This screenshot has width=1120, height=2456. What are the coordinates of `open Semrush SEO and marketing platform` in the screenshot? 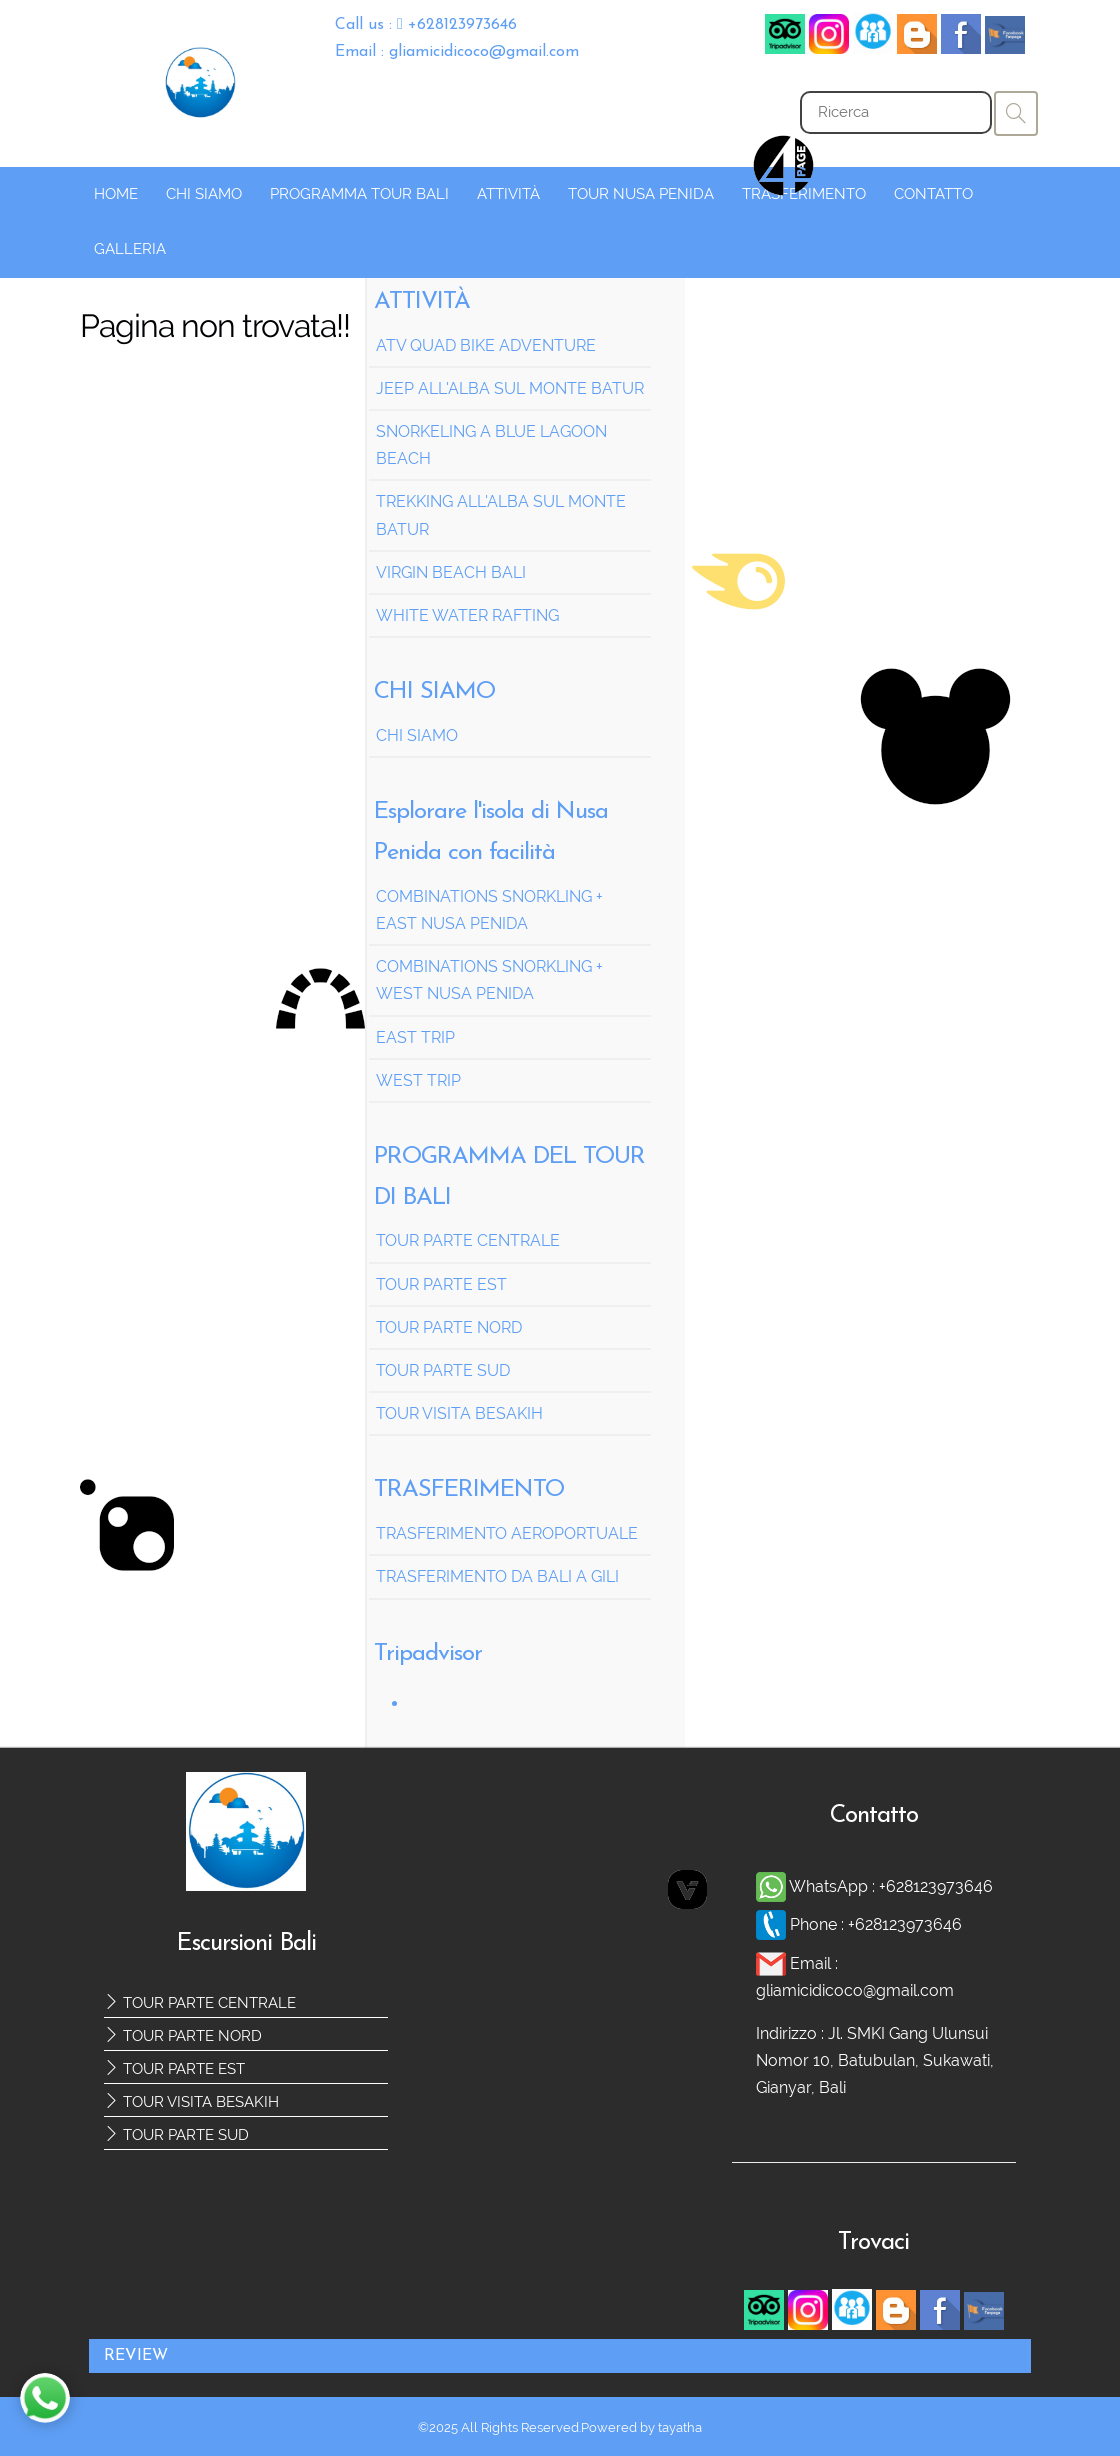 It's located at (738, 581).